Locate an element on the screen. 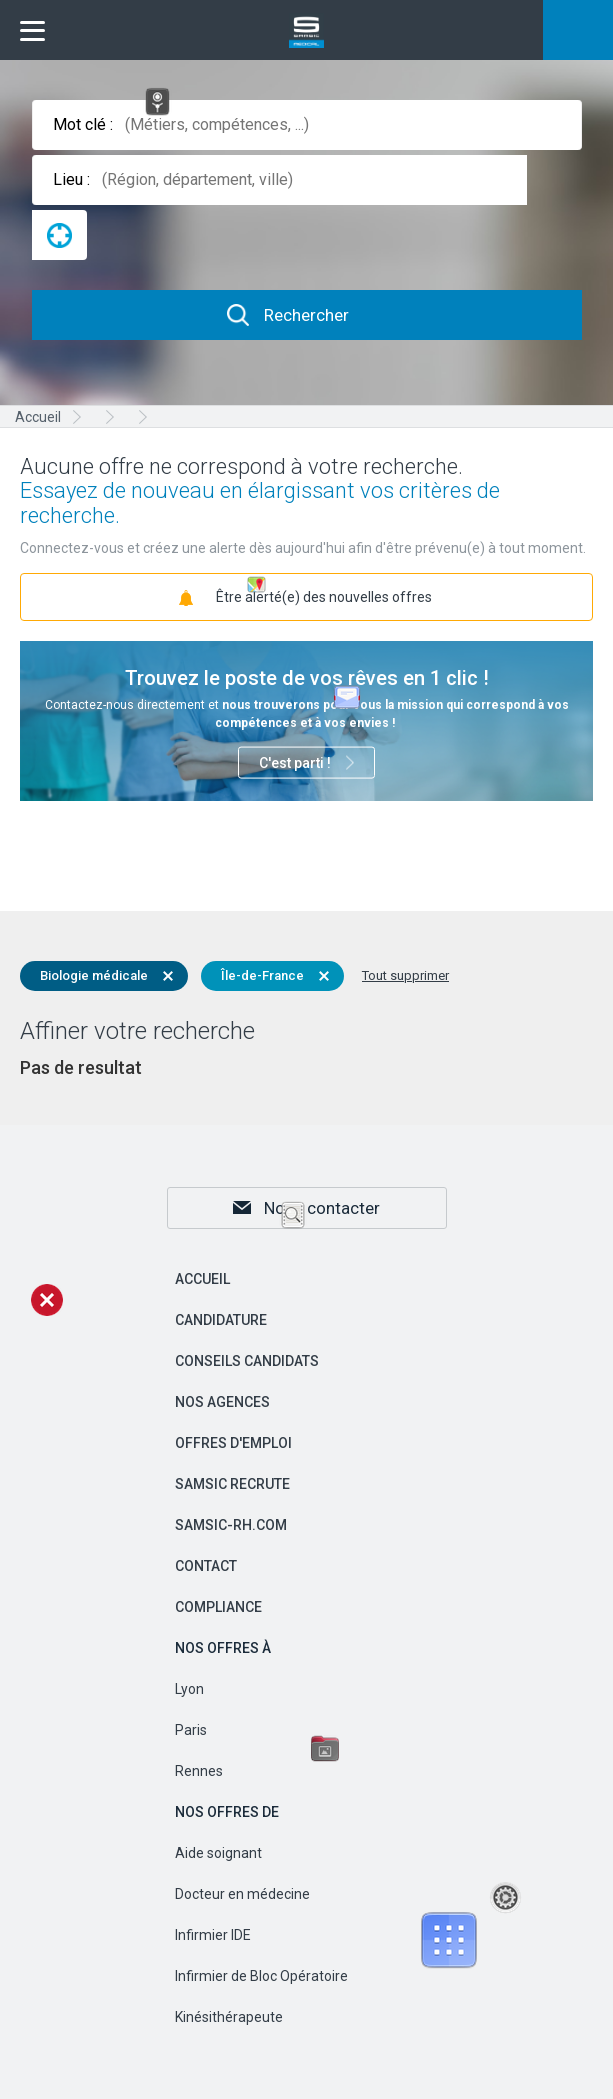 This screenshot has height=2099, width=613. cancel or close the current action is located at coordinates (47, 1300).